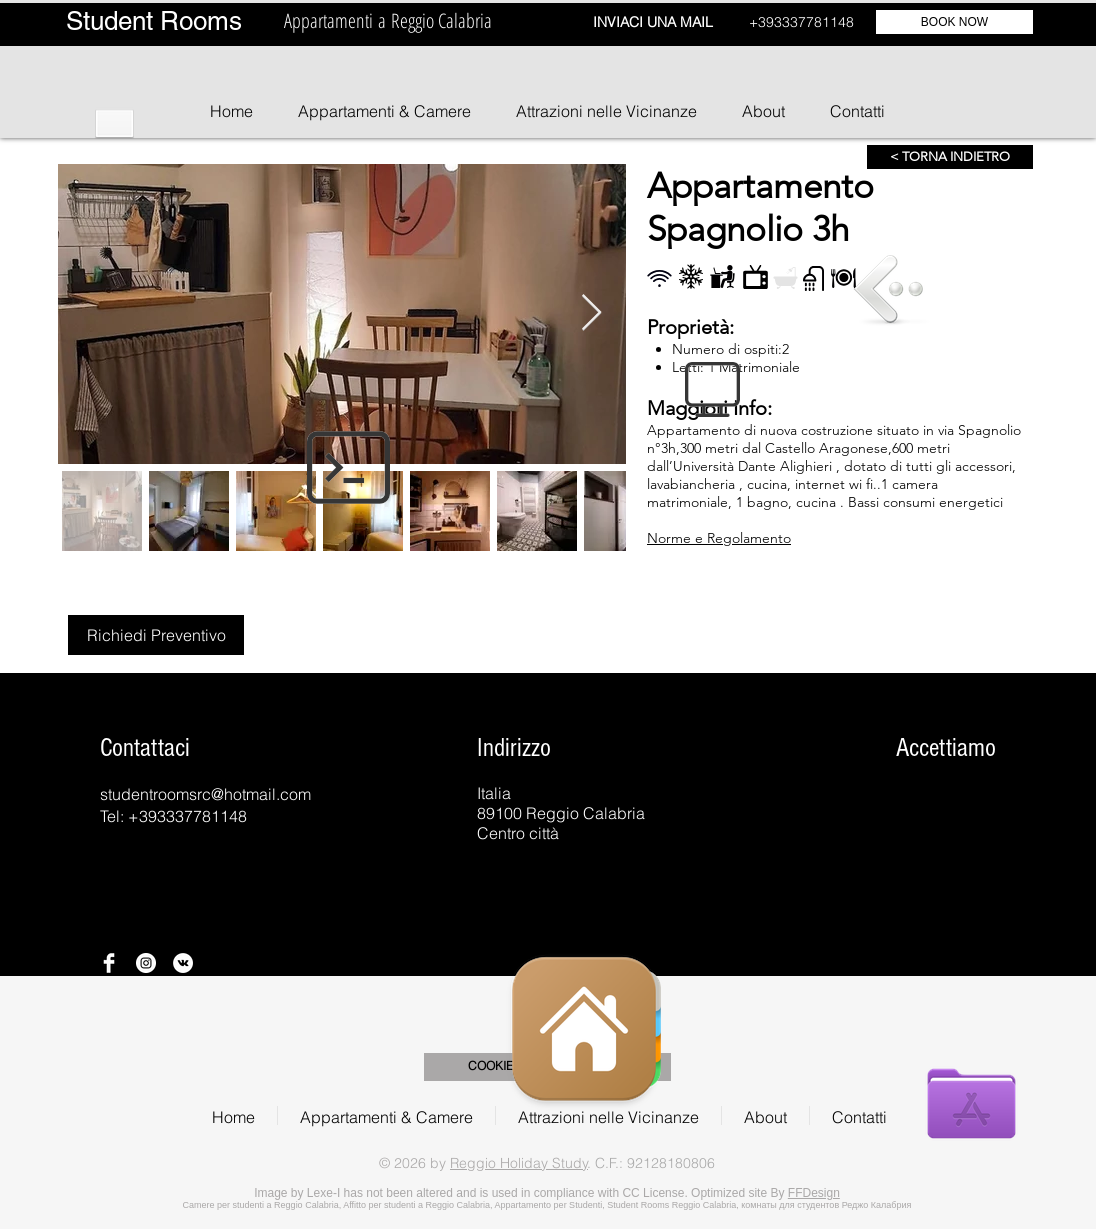 The height and width of the screenshot is (1229, 1096). I want to click on open homebank personal finance app, so click(584, 1029).